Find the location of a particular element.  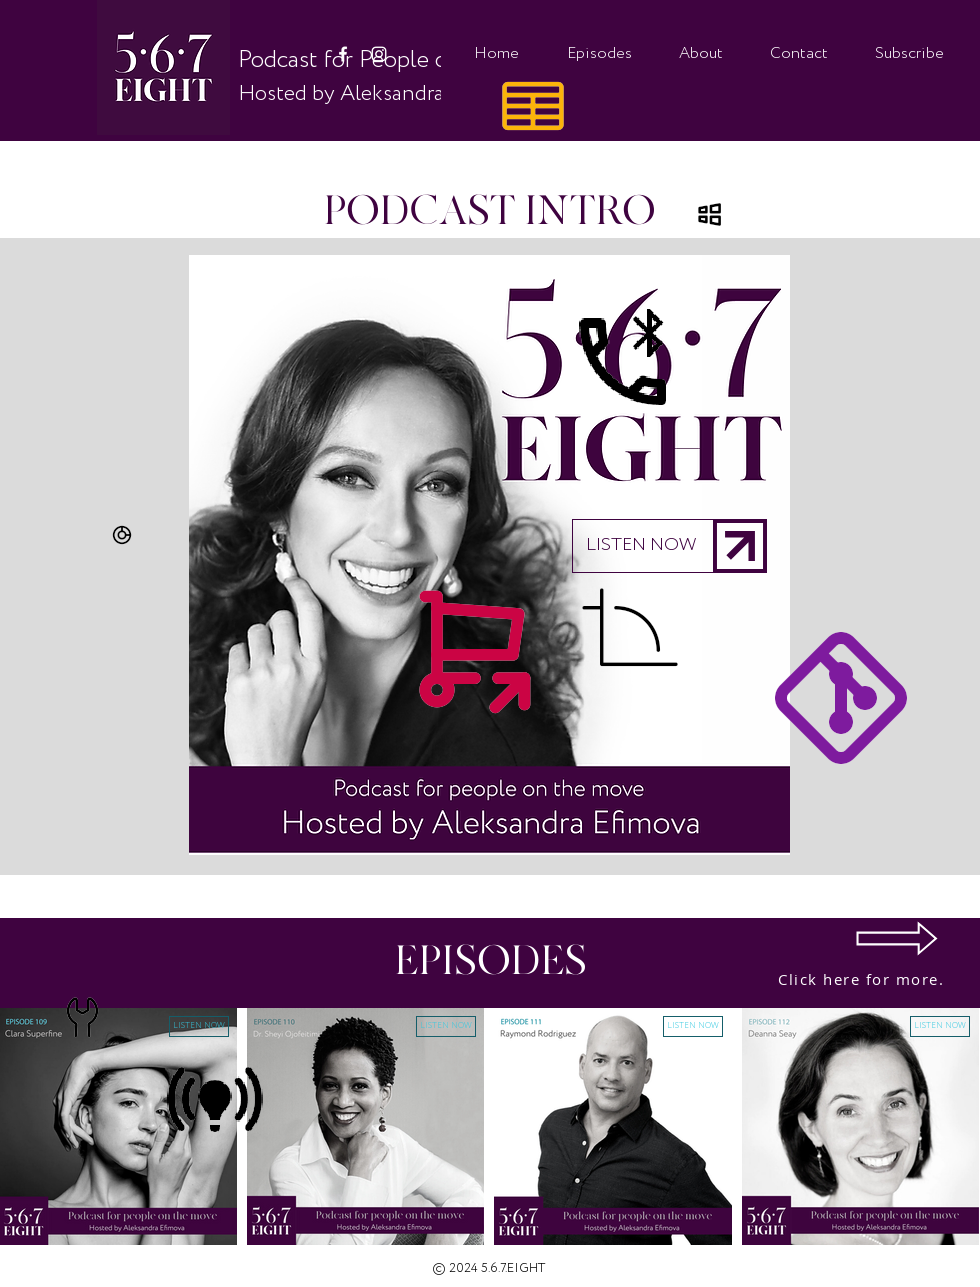

measure or adjust angle in a design tool is located at coordinates (626, 632).